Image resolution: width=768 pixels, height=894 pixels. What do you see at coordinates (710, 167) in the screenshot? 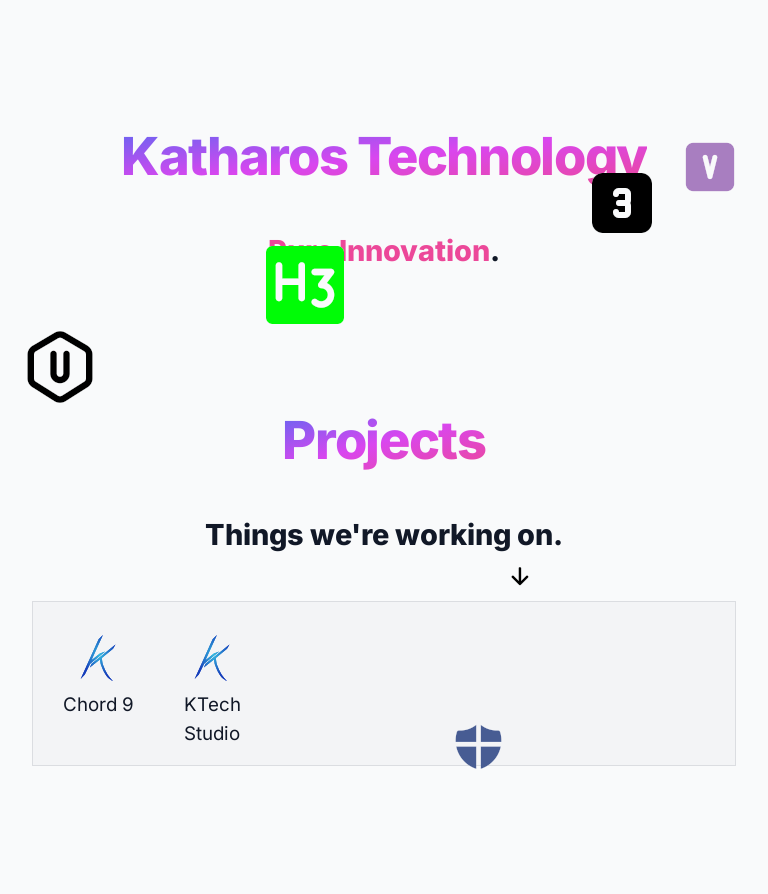
I see `indicates items starting with the letter V` at bounding box center [710, 167].